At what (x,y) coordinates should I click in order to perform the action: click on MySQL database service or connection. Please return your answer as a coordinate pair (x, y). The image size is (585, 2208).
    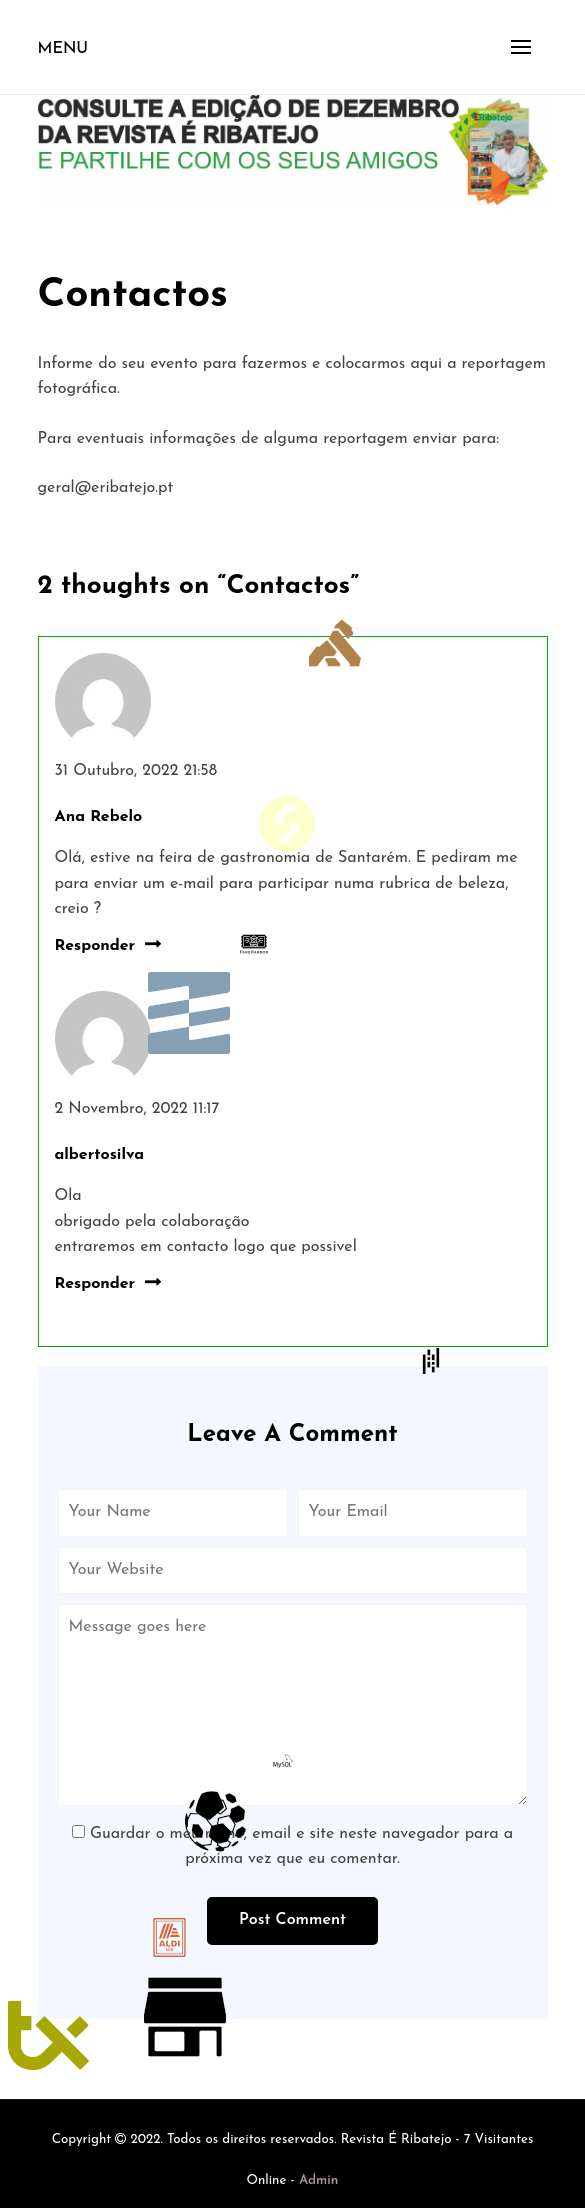
    Looking at the image, I should click on (283, 1761).